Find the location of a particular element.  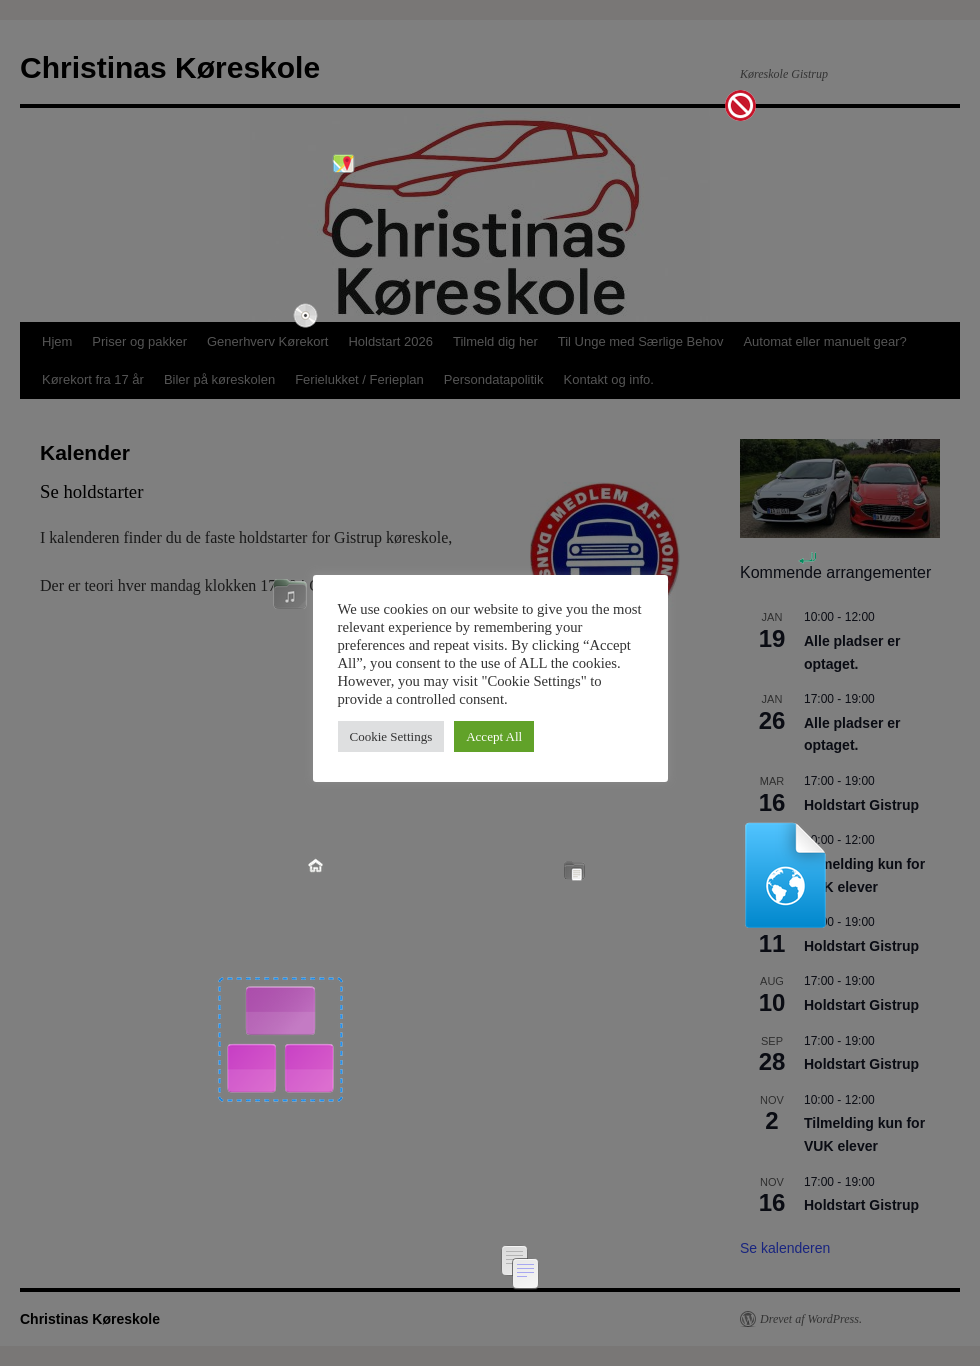

open your music folder is located at coordinates (290, 594).